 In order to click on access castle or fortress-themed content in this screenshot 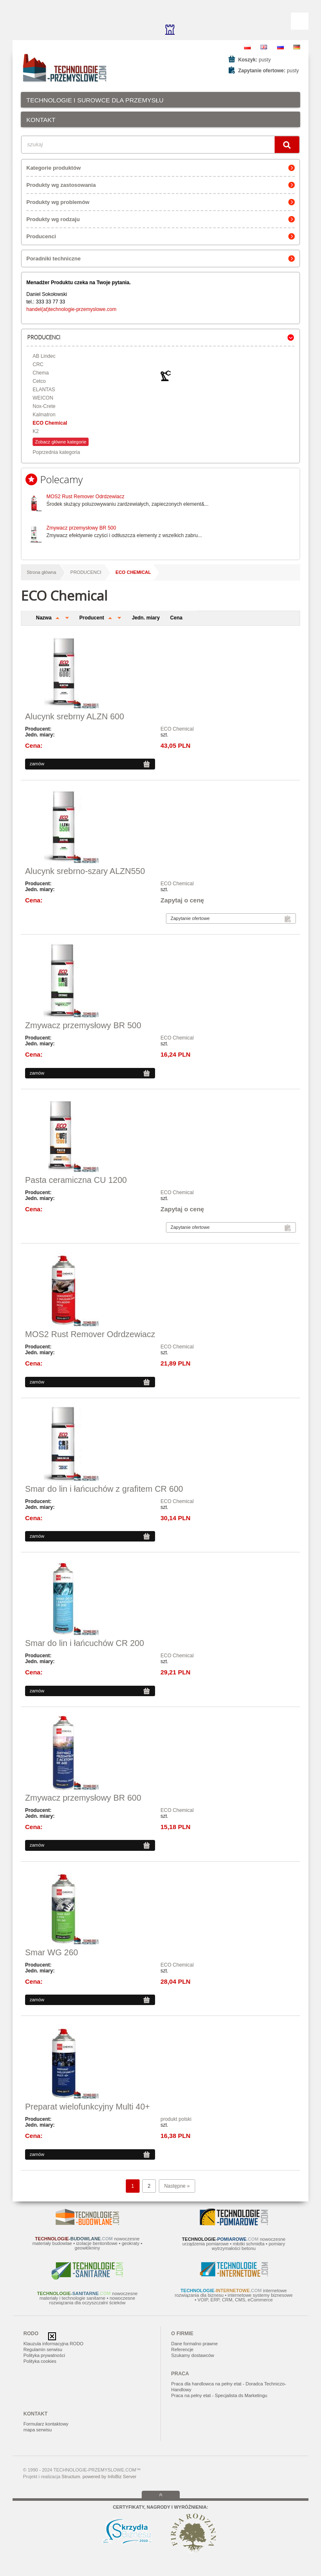, I will do `click(170, 29)`.